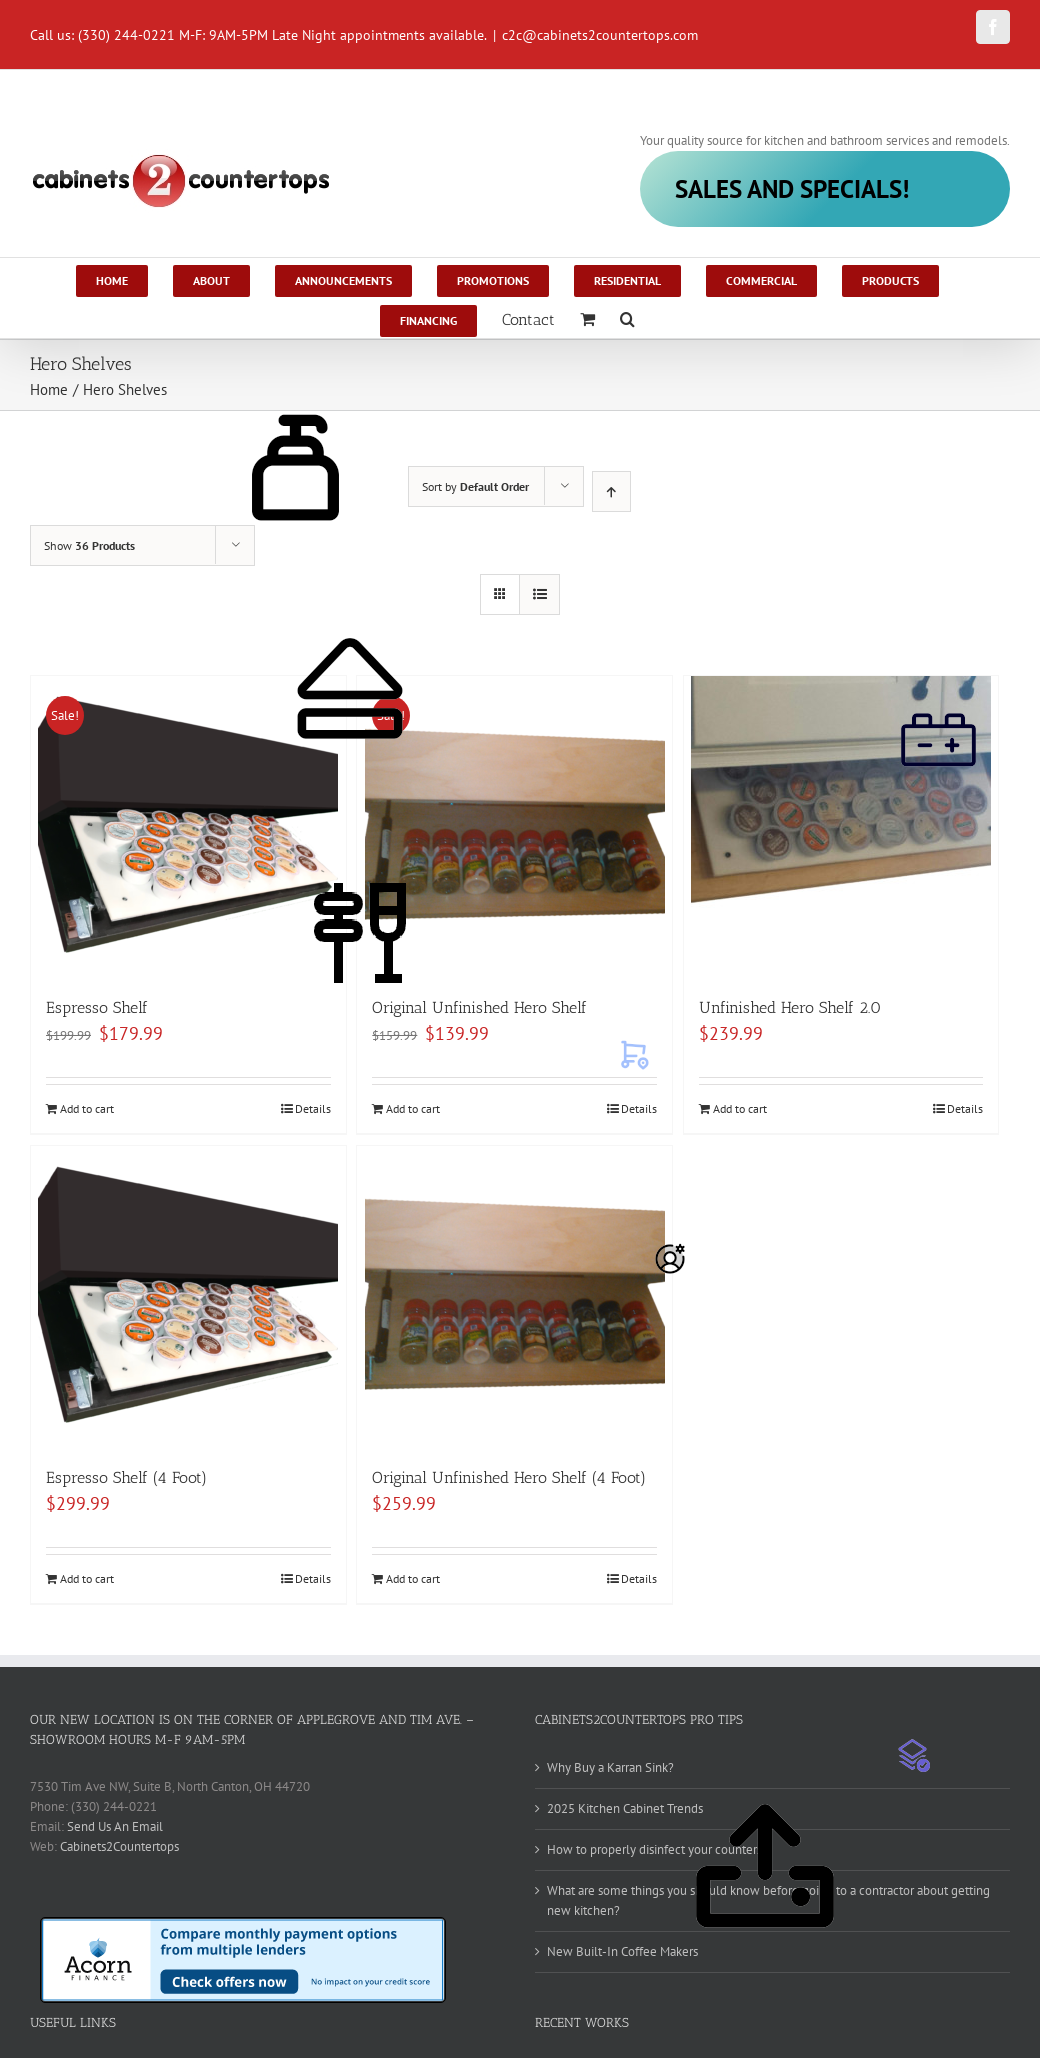 This screenshot has height=2058, width=1040. Describe the element at coordinates (350, 695) in the screenshot. I see `eject media or disc` at that location.